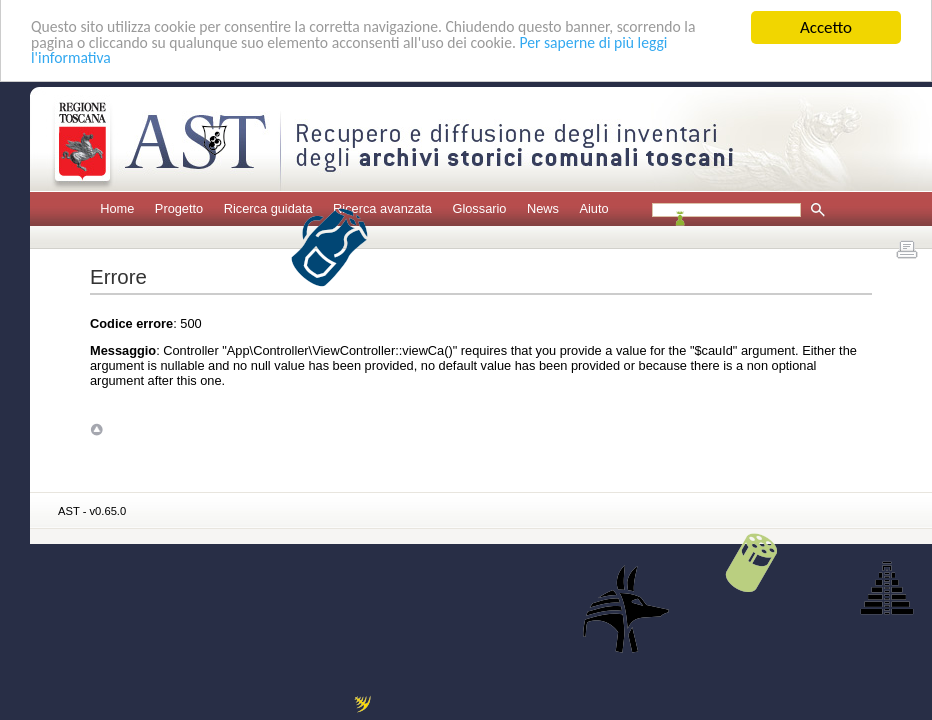 This screenshot has height=720, width=932. Describe the element at coordinates (751, 563) in the screenshot. I see `add seasoning or flavor options` at that location.